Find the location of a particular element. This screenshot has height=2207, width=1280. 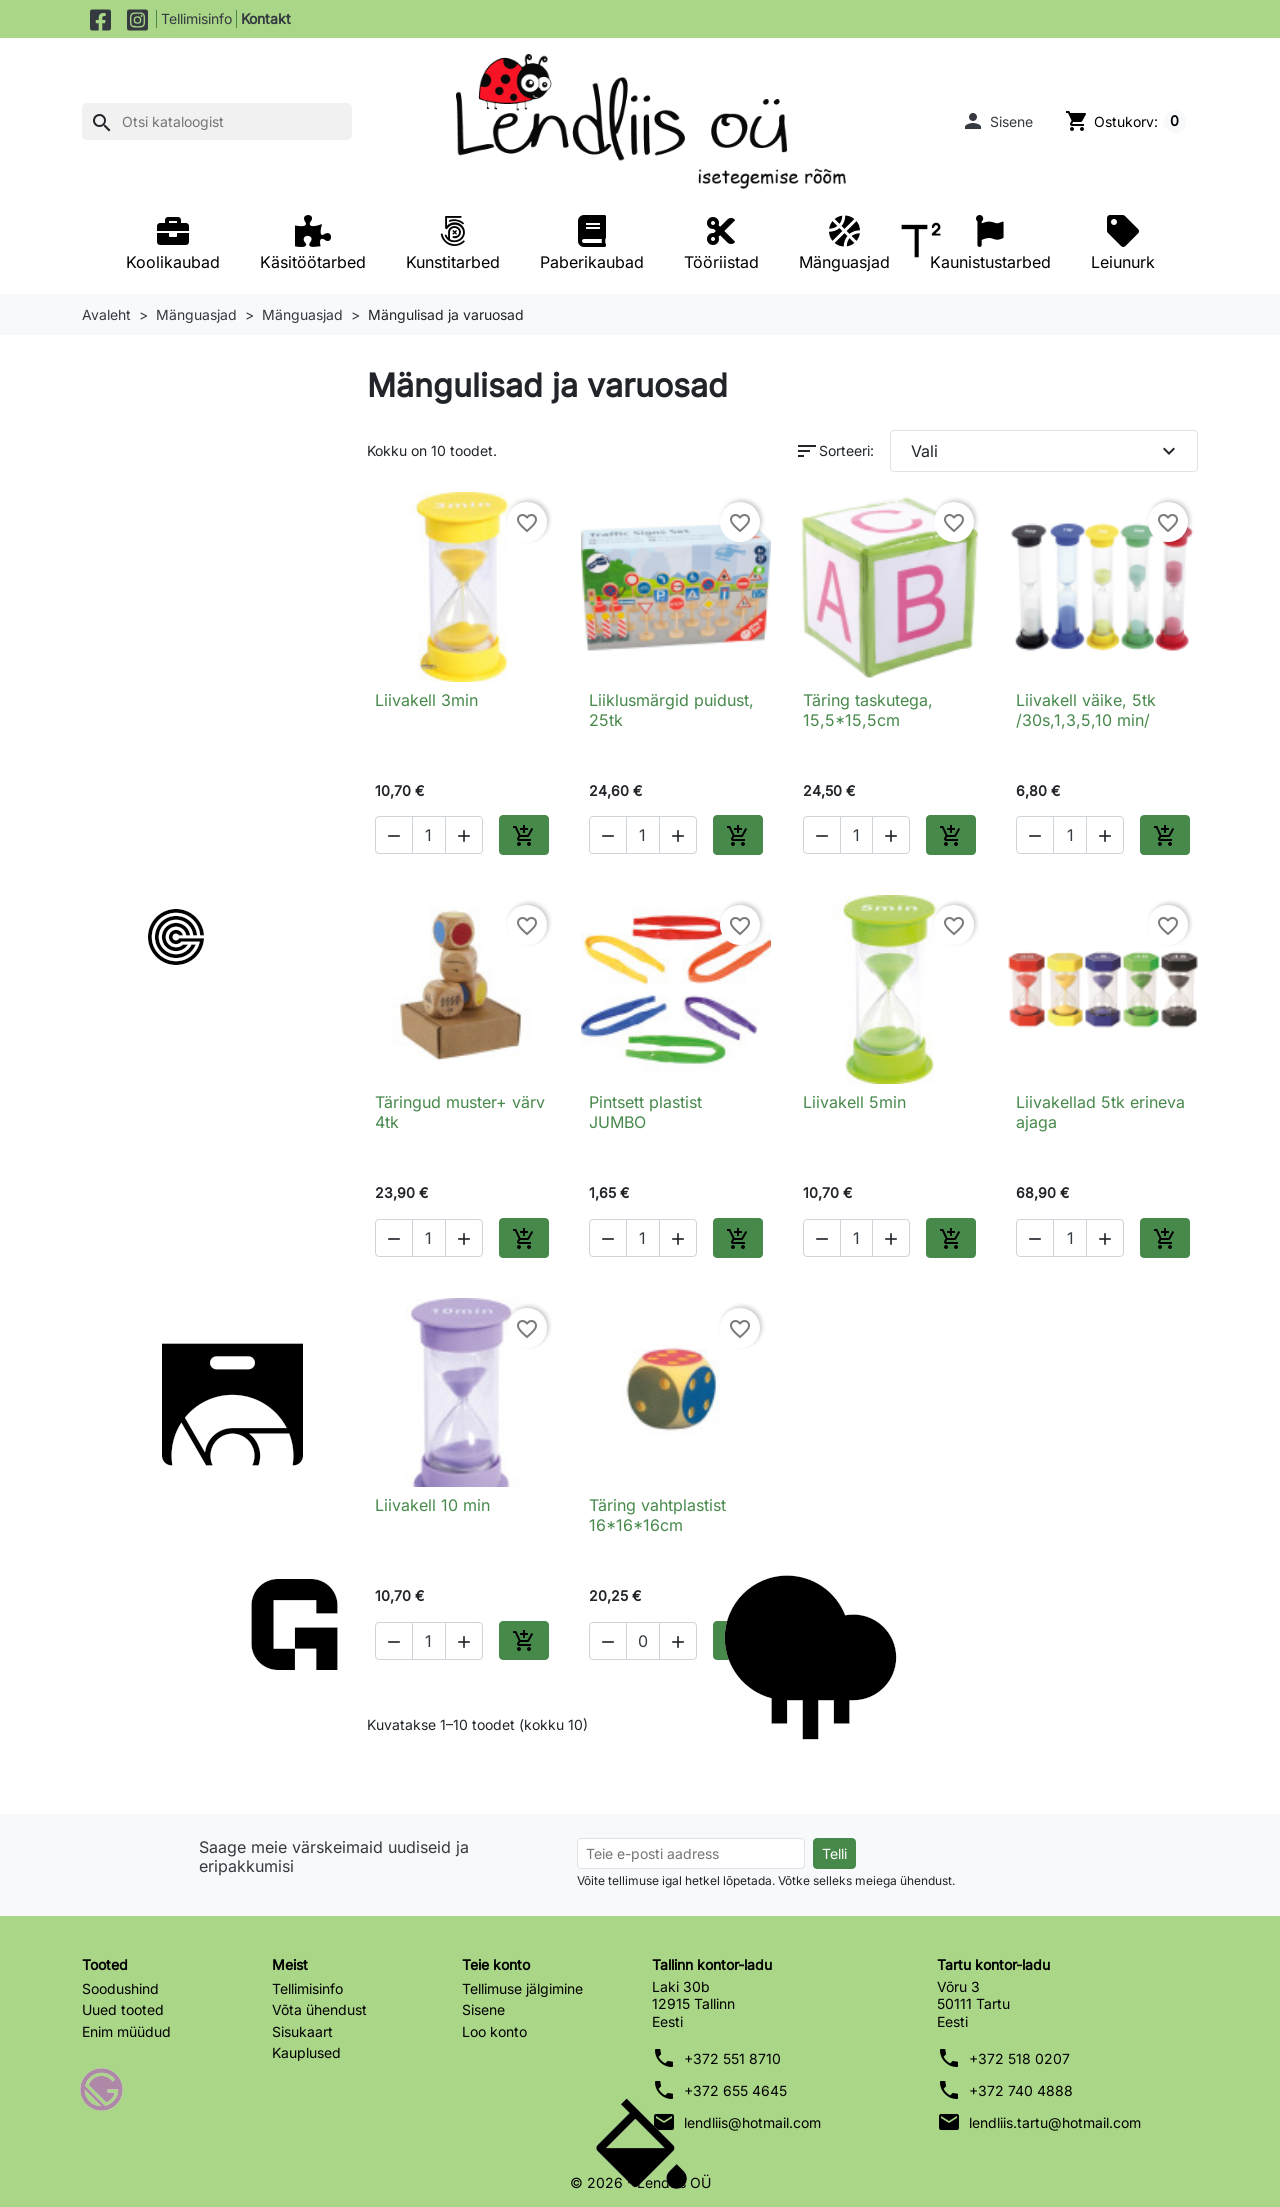

greptimedb logo is located at coordinates (176, 937).